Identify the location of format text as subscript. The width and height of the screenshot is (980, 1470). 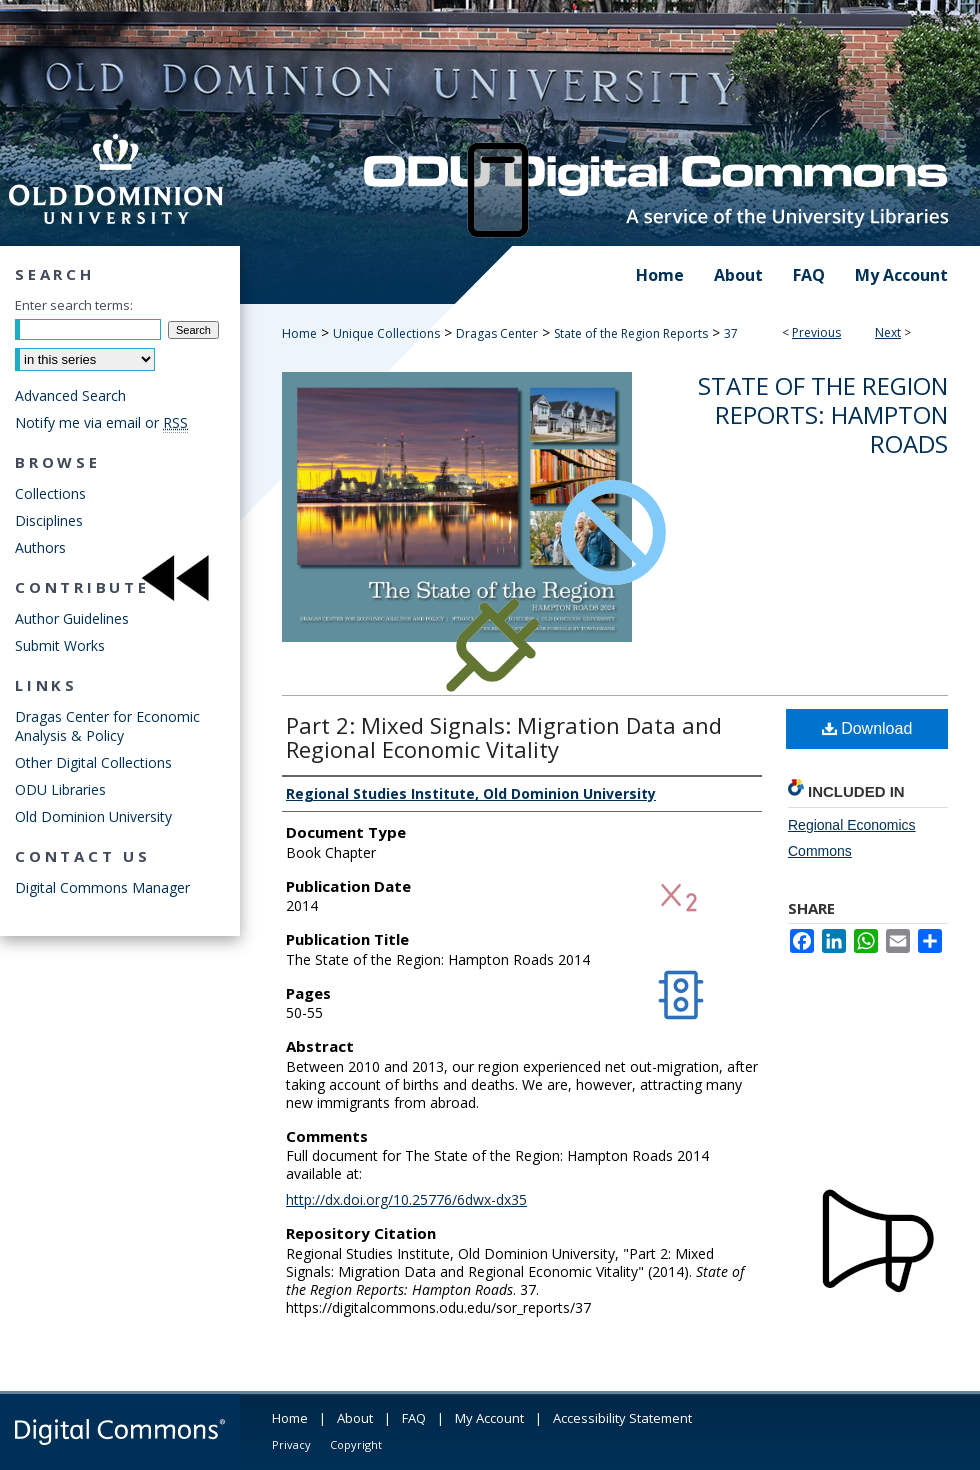
(677, 897).